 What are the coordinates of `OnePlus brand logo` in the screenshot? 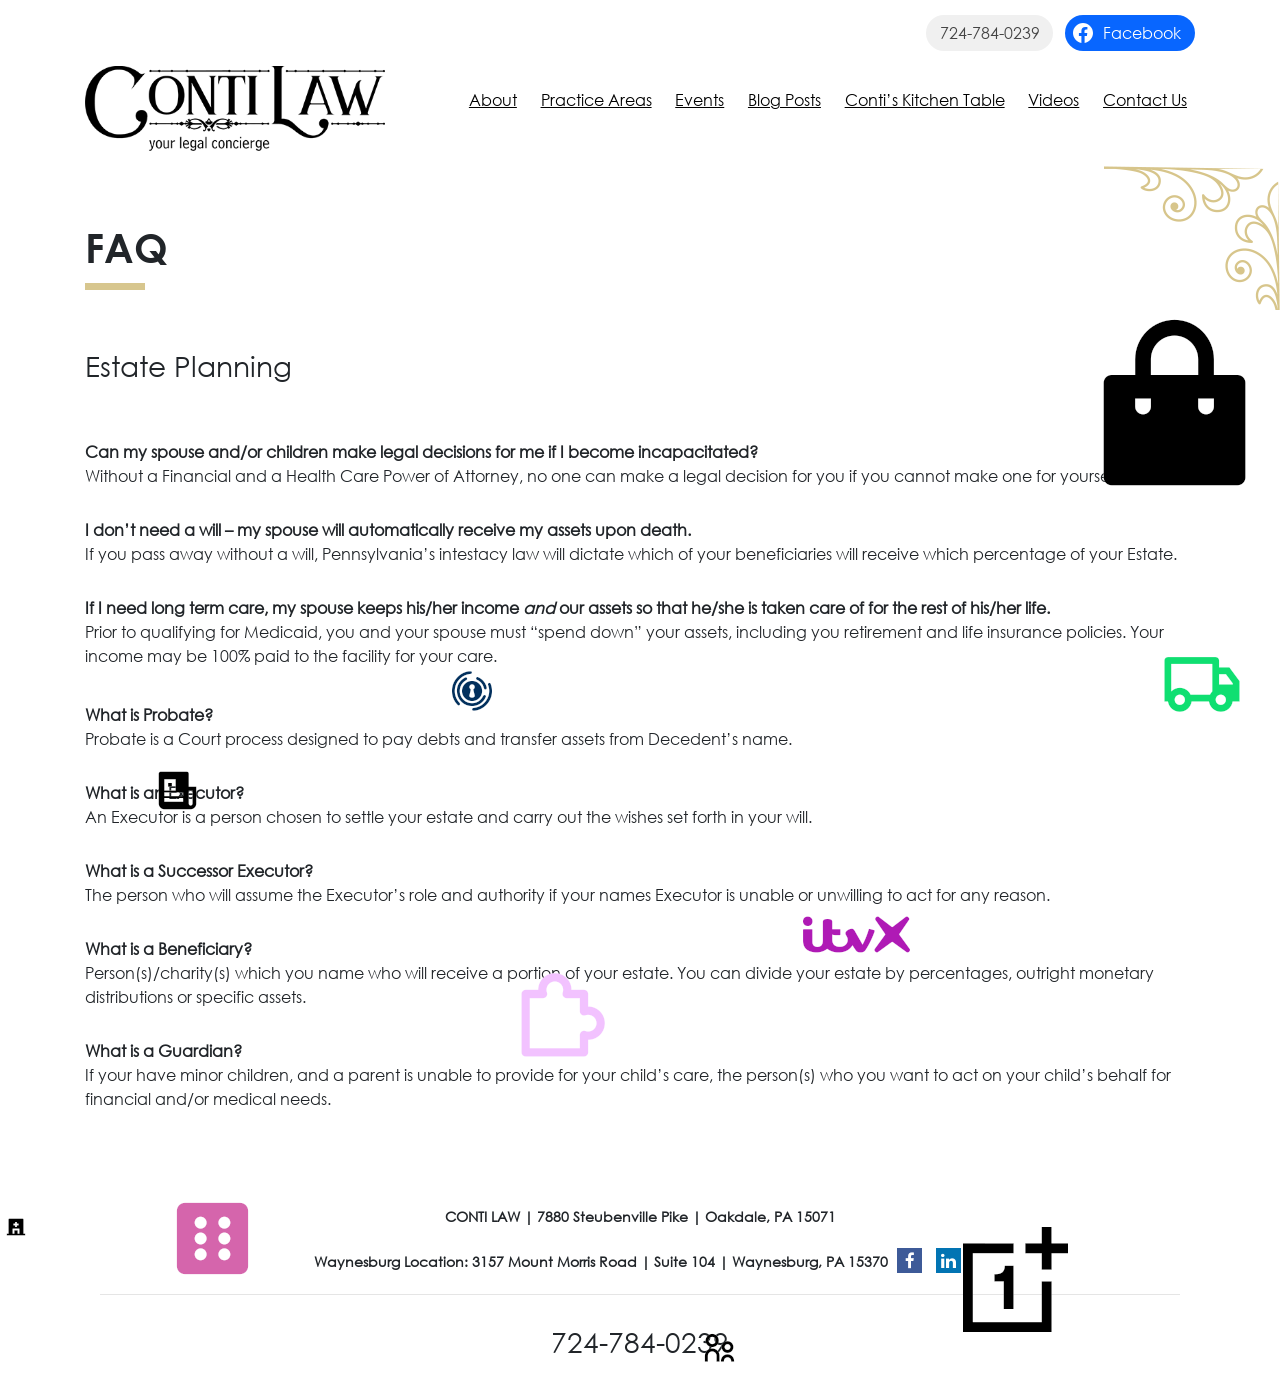 It's located at (1015, 1279).